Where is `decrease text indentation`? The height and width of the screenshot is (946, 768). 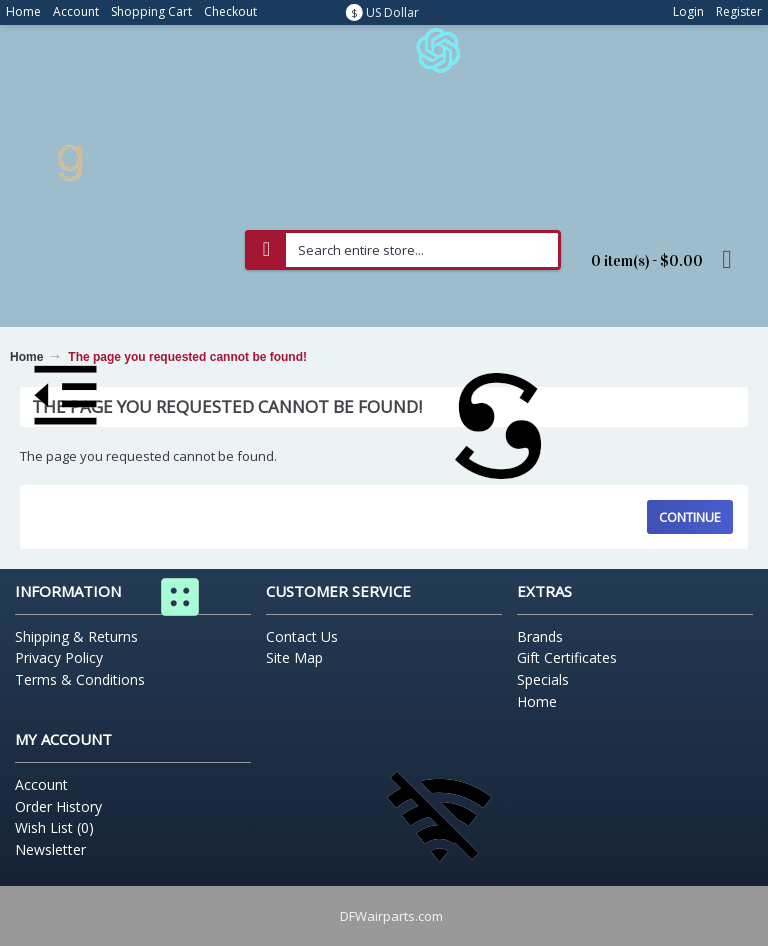
decrease text indentation is located at coordinates (65, 393).